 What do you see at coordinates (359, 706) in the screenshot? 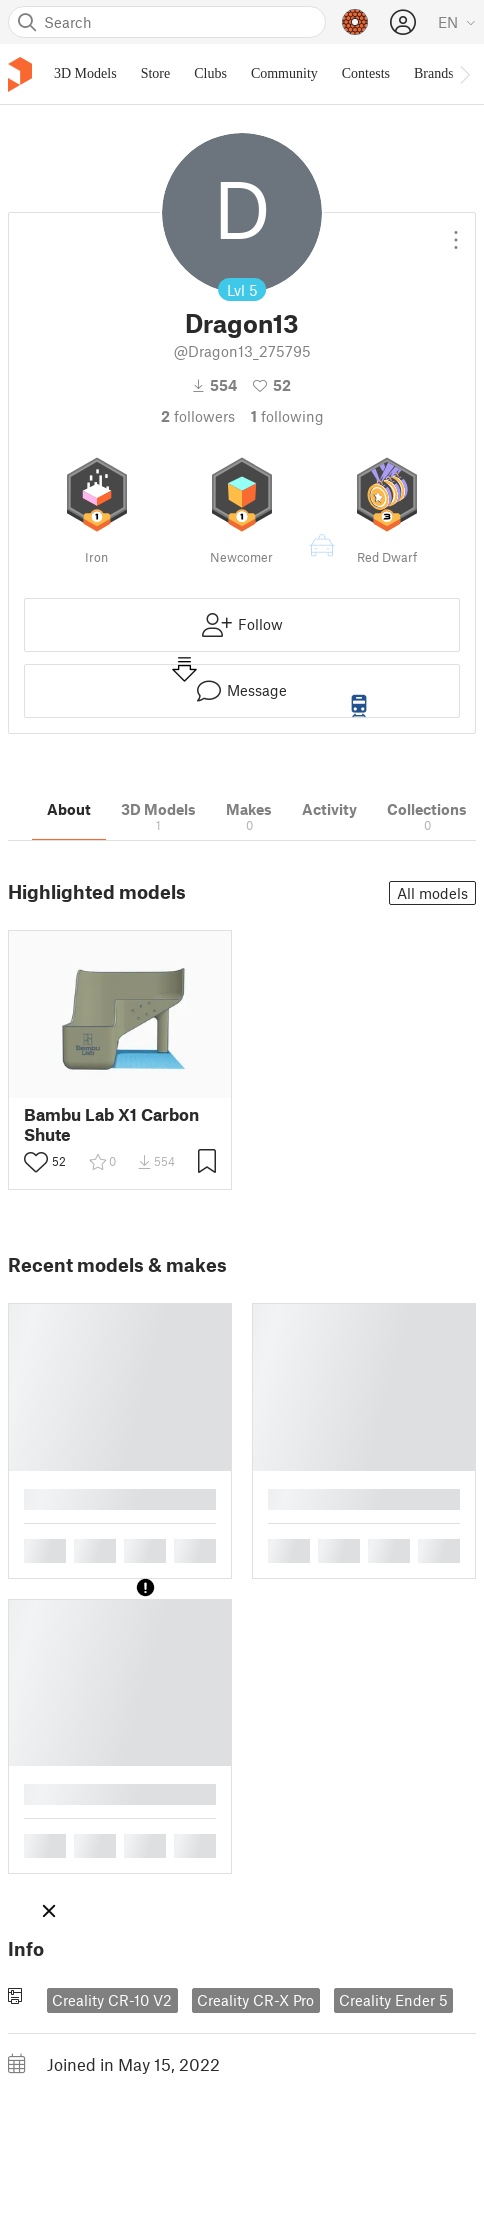
I see `view subway or metro transit options` at bounding box center [359, 706].